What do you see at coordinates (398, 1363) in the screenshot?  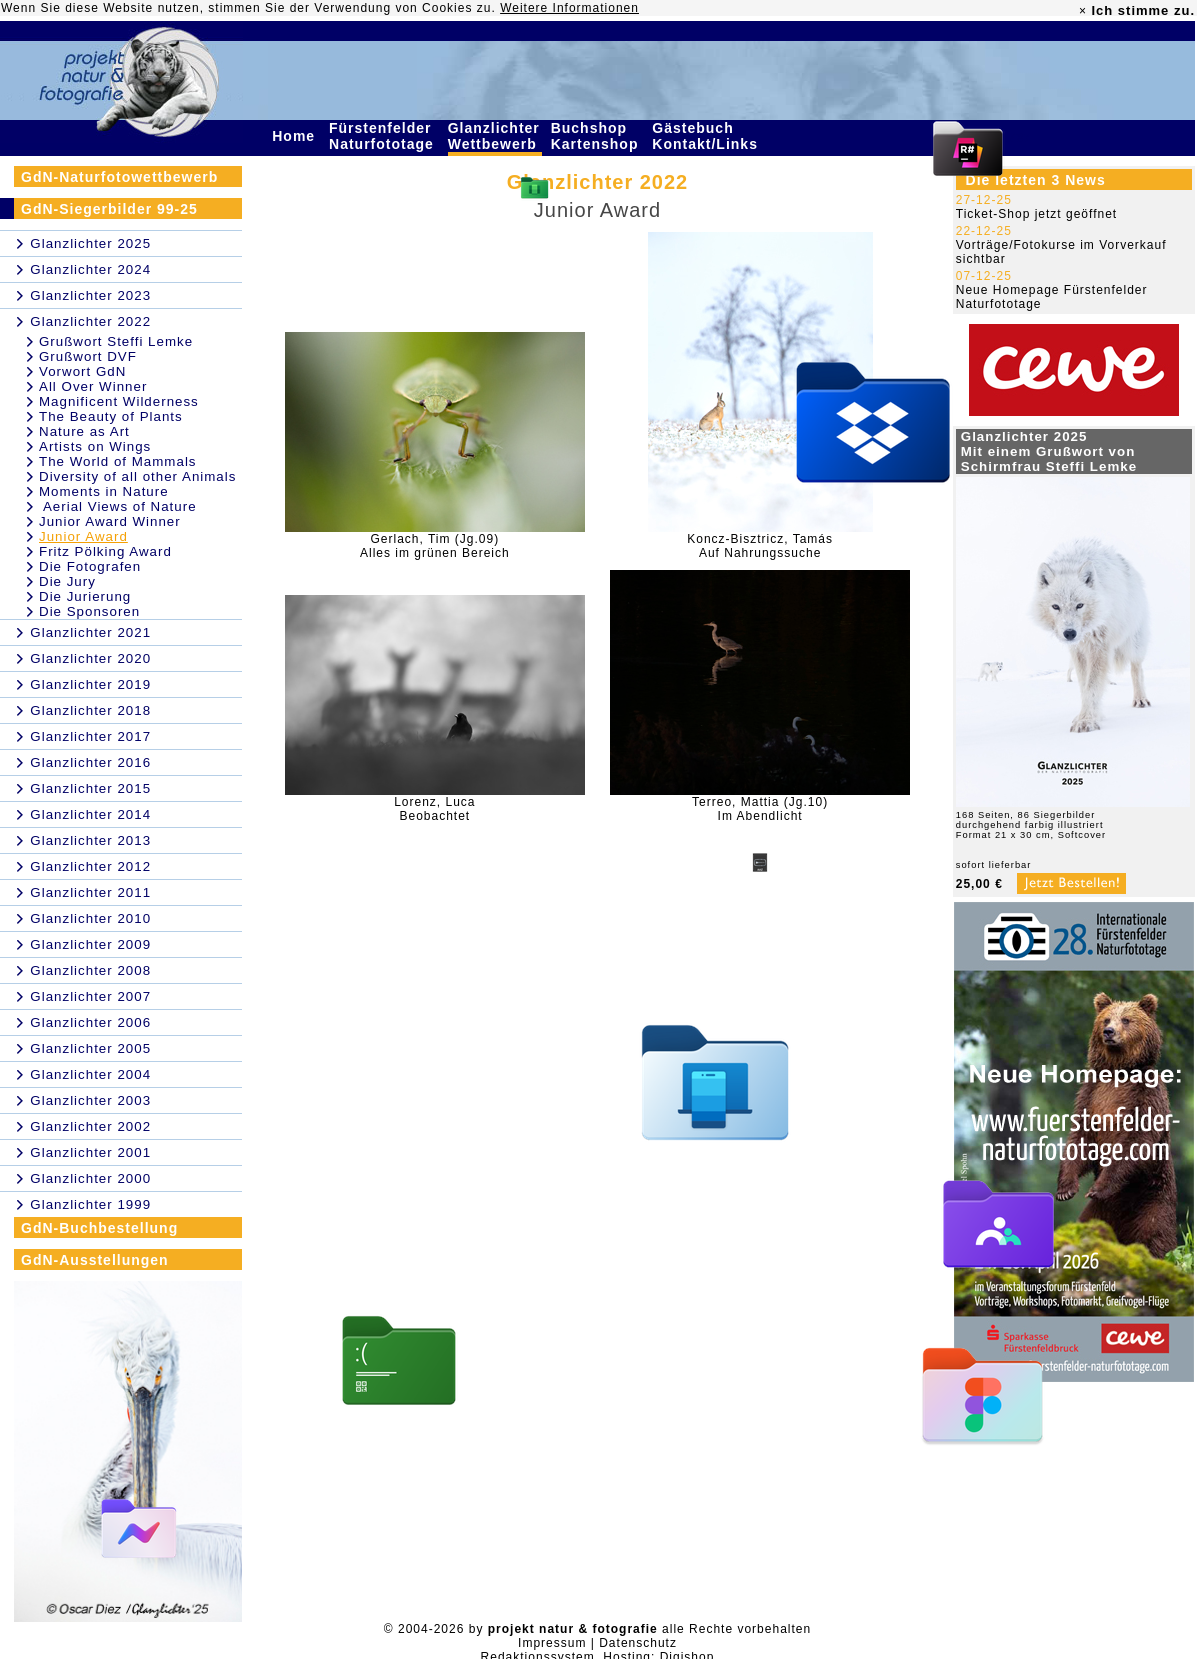 I see `folder containing windows insider or beta system files` at bounding box center [398, 1363].